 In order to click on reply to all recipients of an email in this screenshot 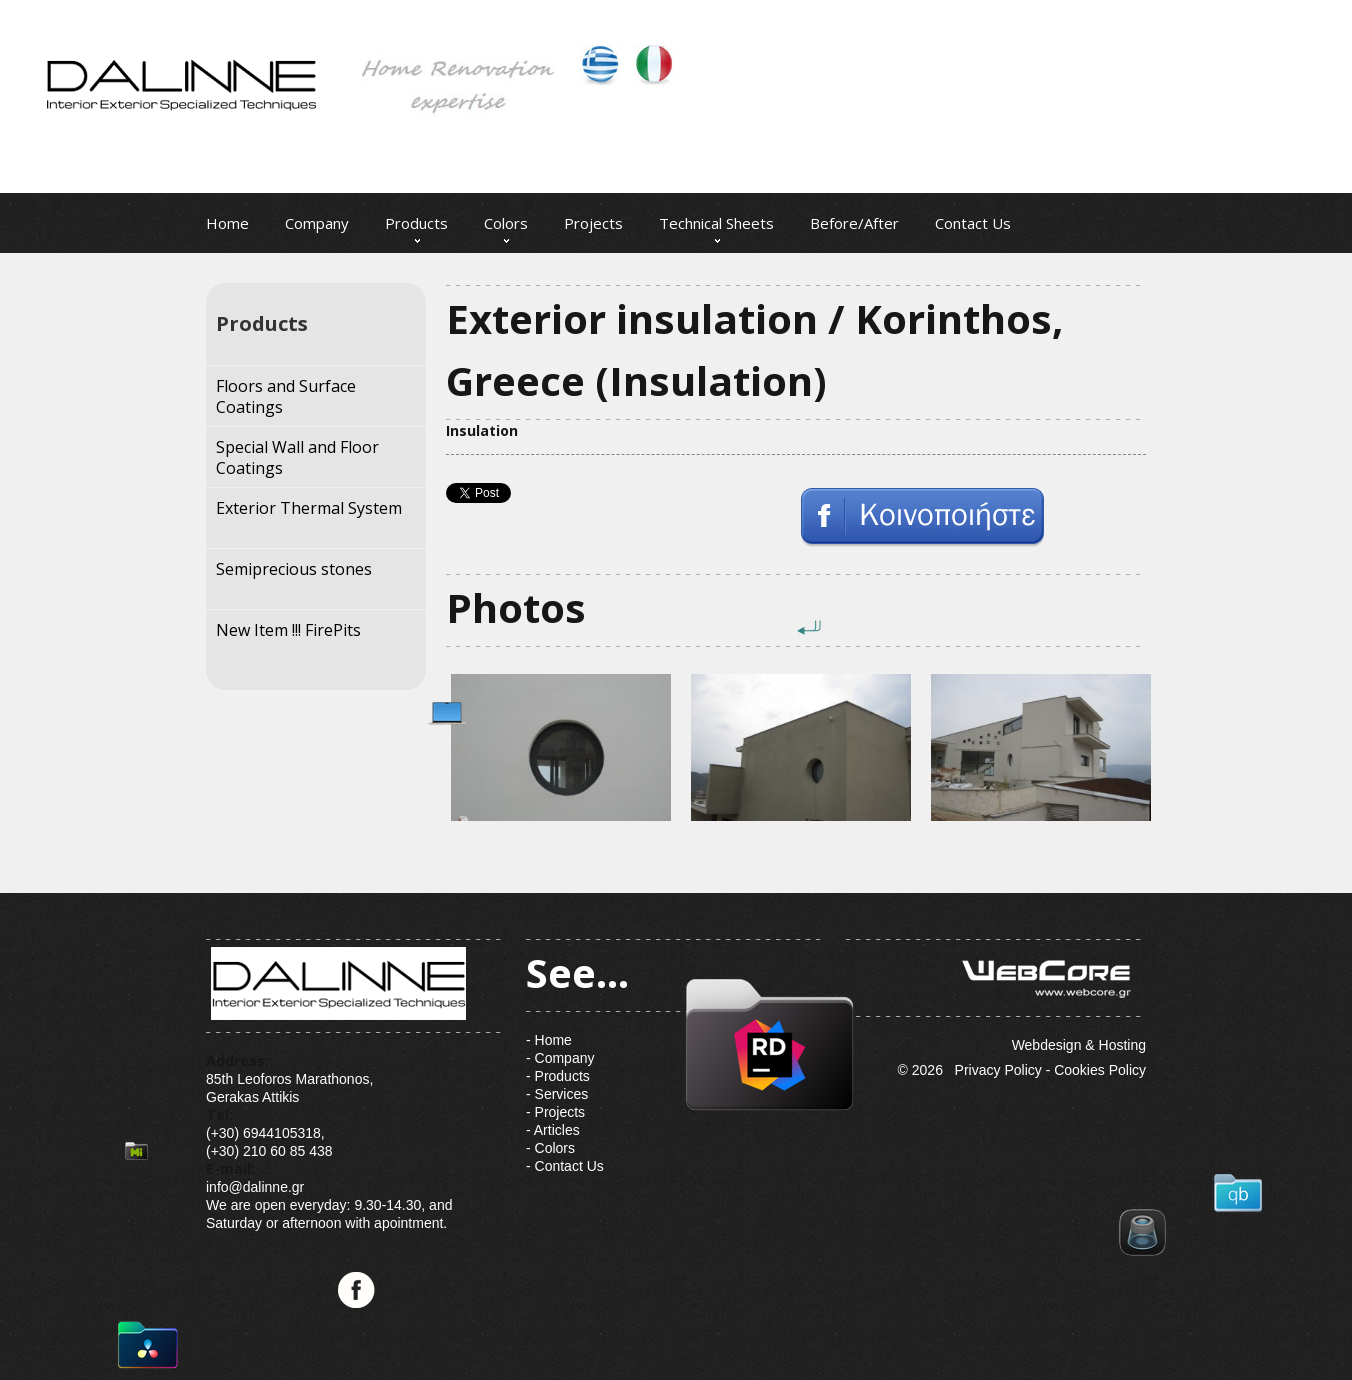, I will do `click(808, 627)`.